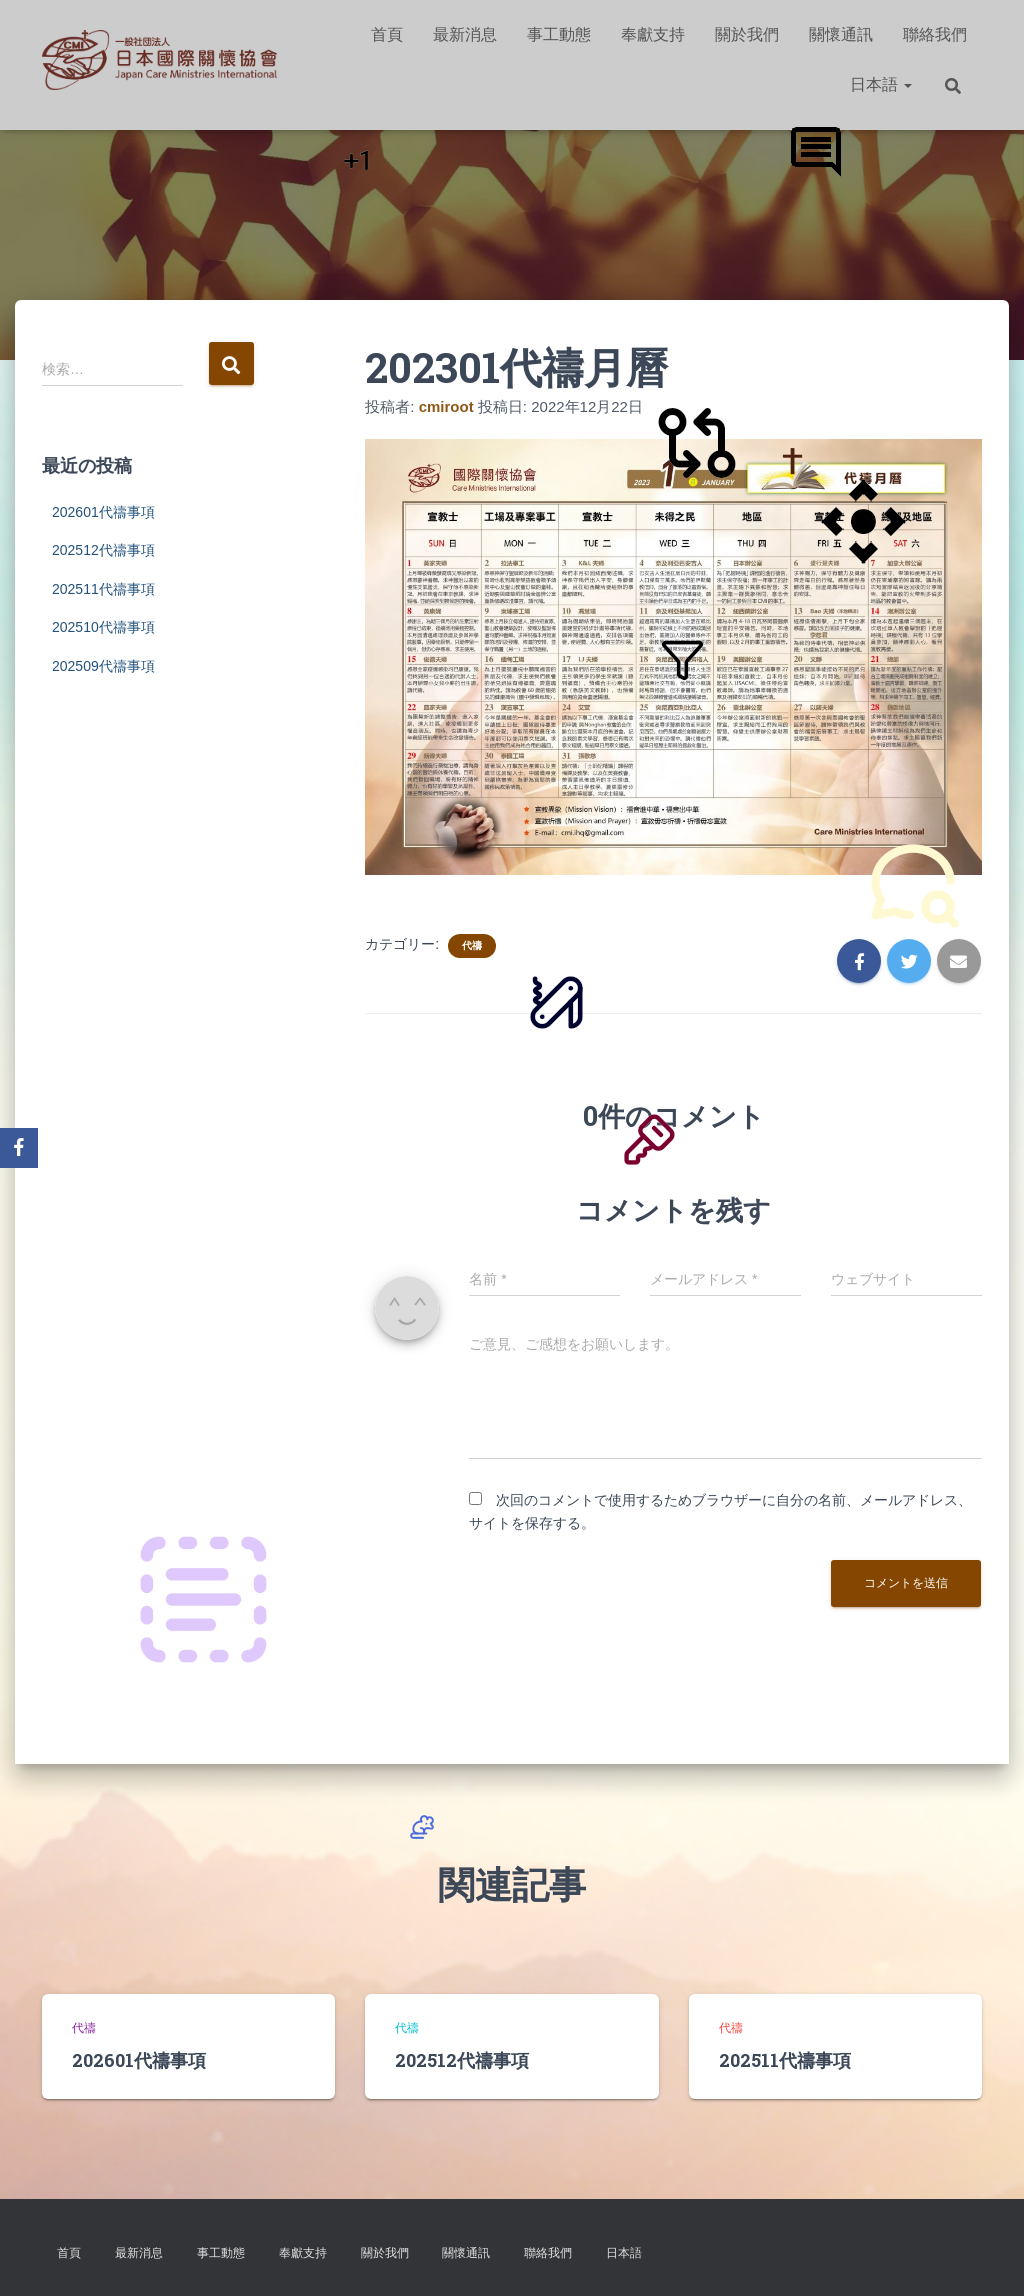 The image size is (1024, 2296). What do you see at coordinates (203, 1599) in the screenshot?
I see `select text within a document` at bounding box center [203, 1599].